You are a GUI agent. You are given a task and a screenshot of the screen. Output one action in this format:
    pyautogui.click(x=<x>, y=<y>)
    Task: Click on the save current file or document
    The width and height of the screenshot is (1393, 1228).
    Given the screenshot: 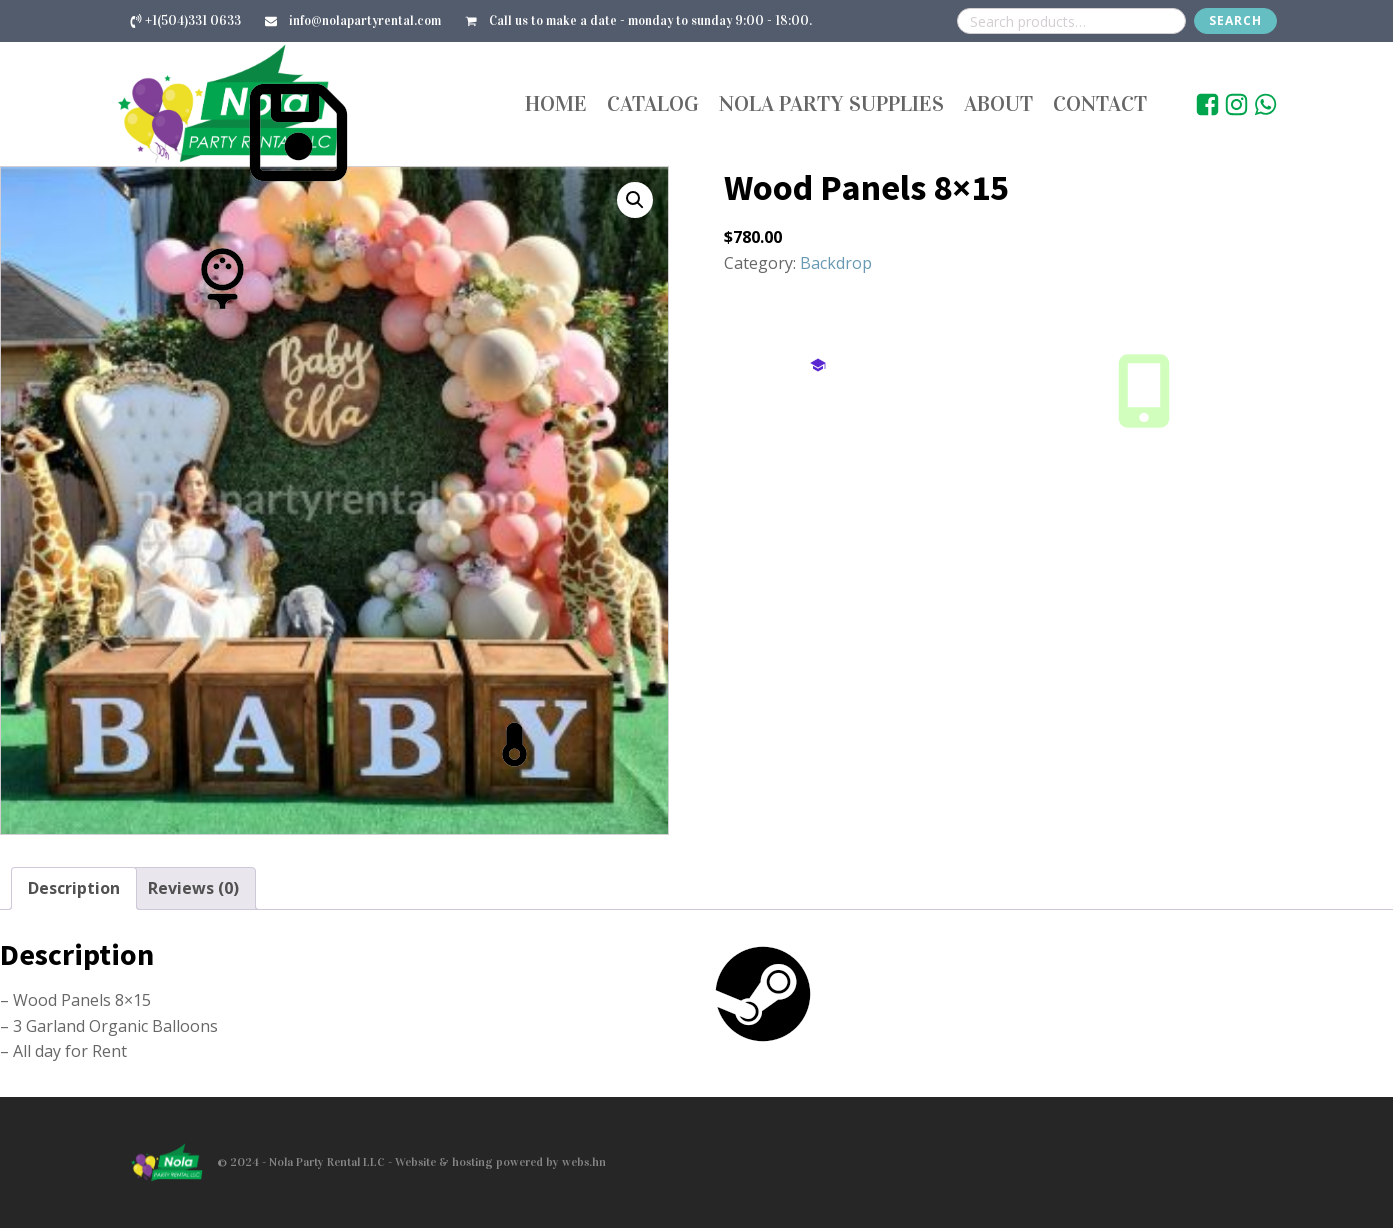 What is the action you would take?
    pyautogui.click(x=298, y=132)
    